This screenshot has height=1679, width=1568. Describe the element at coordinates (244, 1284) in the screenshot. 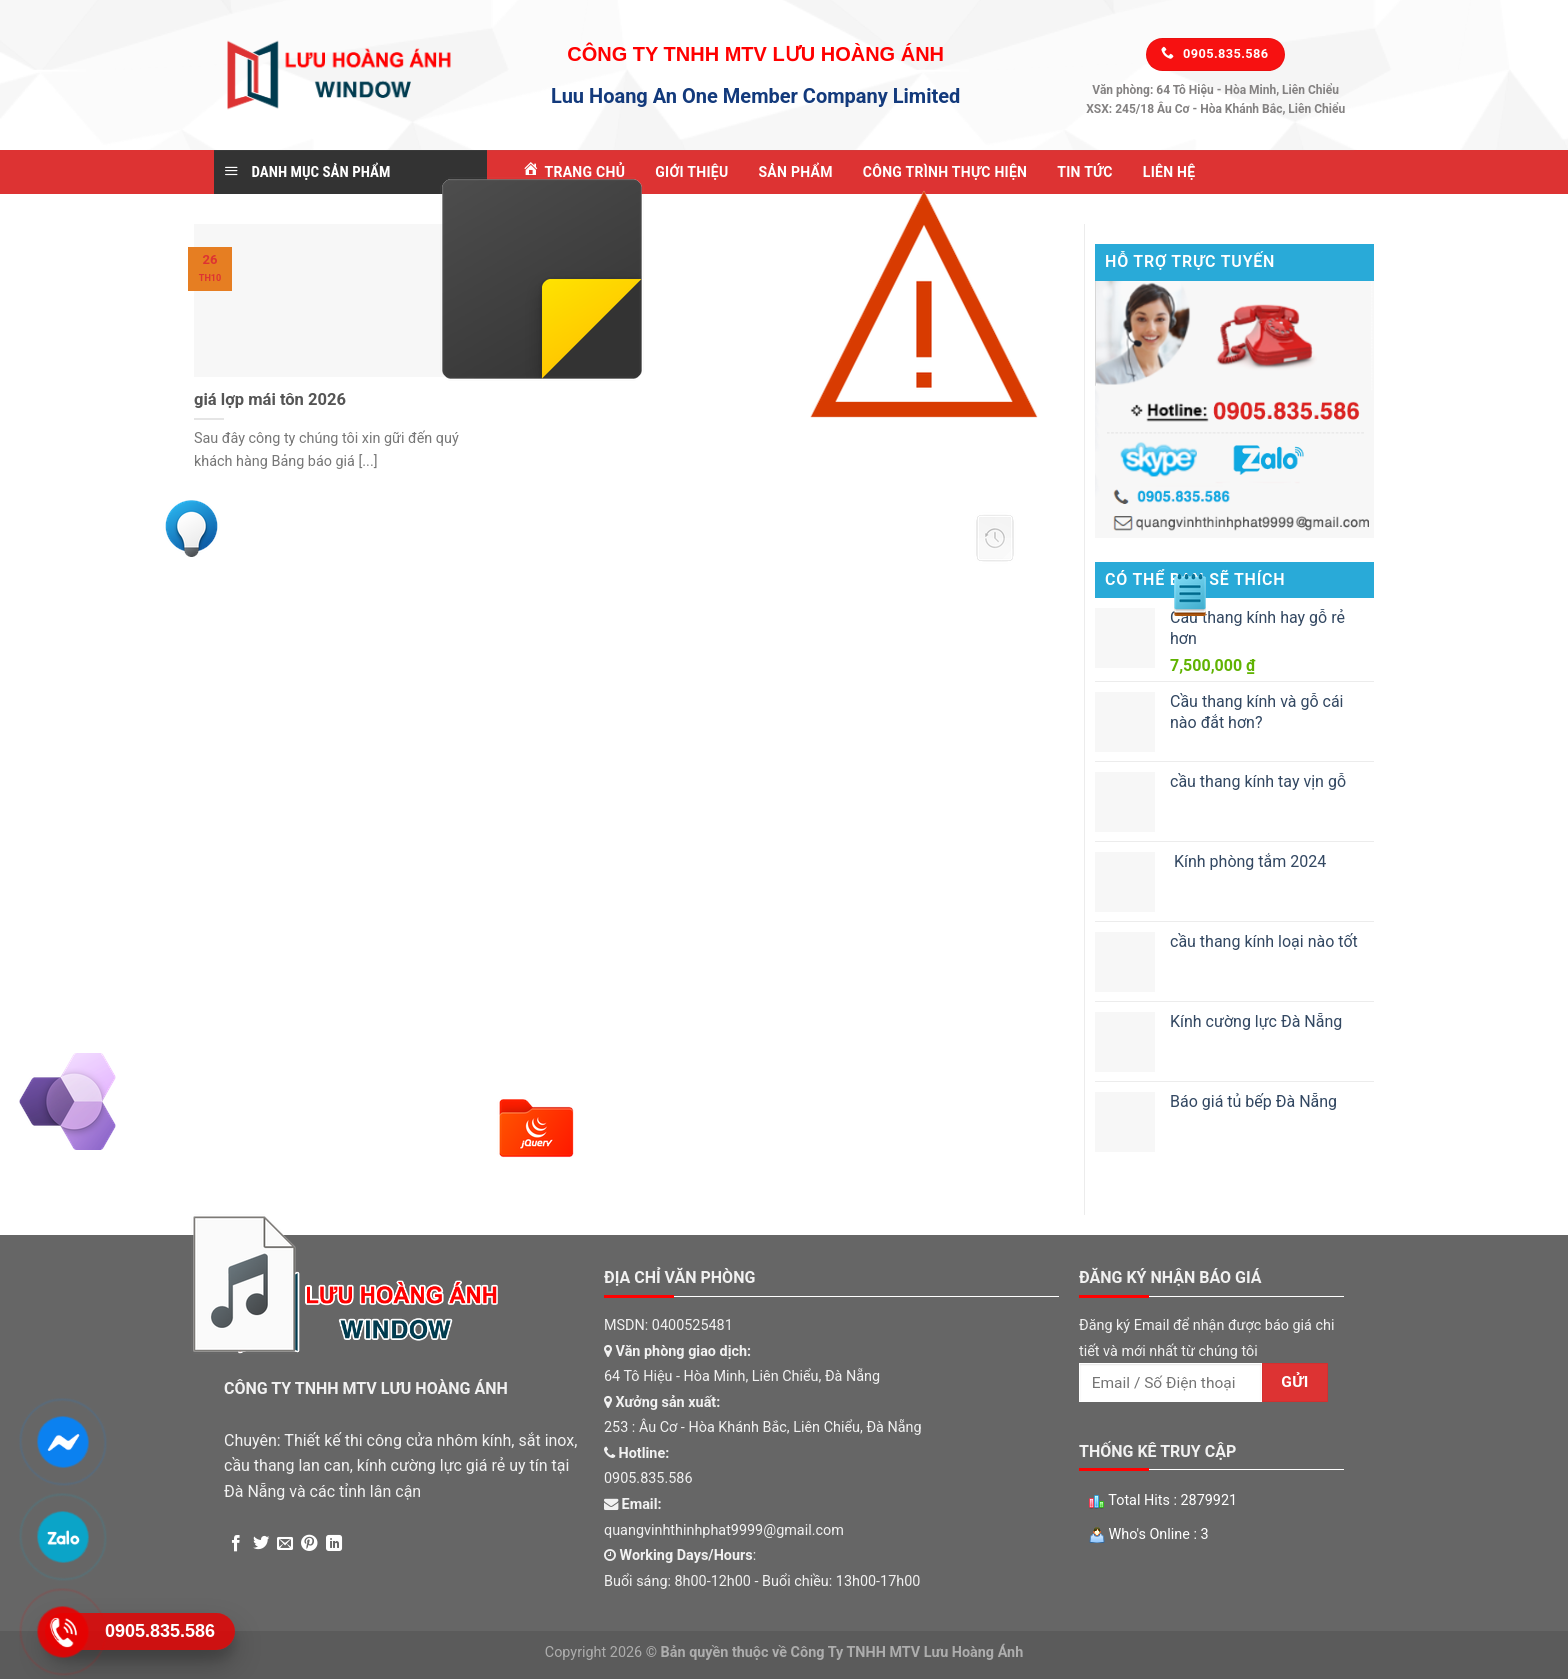

I see `open an audio or music file` at that location.